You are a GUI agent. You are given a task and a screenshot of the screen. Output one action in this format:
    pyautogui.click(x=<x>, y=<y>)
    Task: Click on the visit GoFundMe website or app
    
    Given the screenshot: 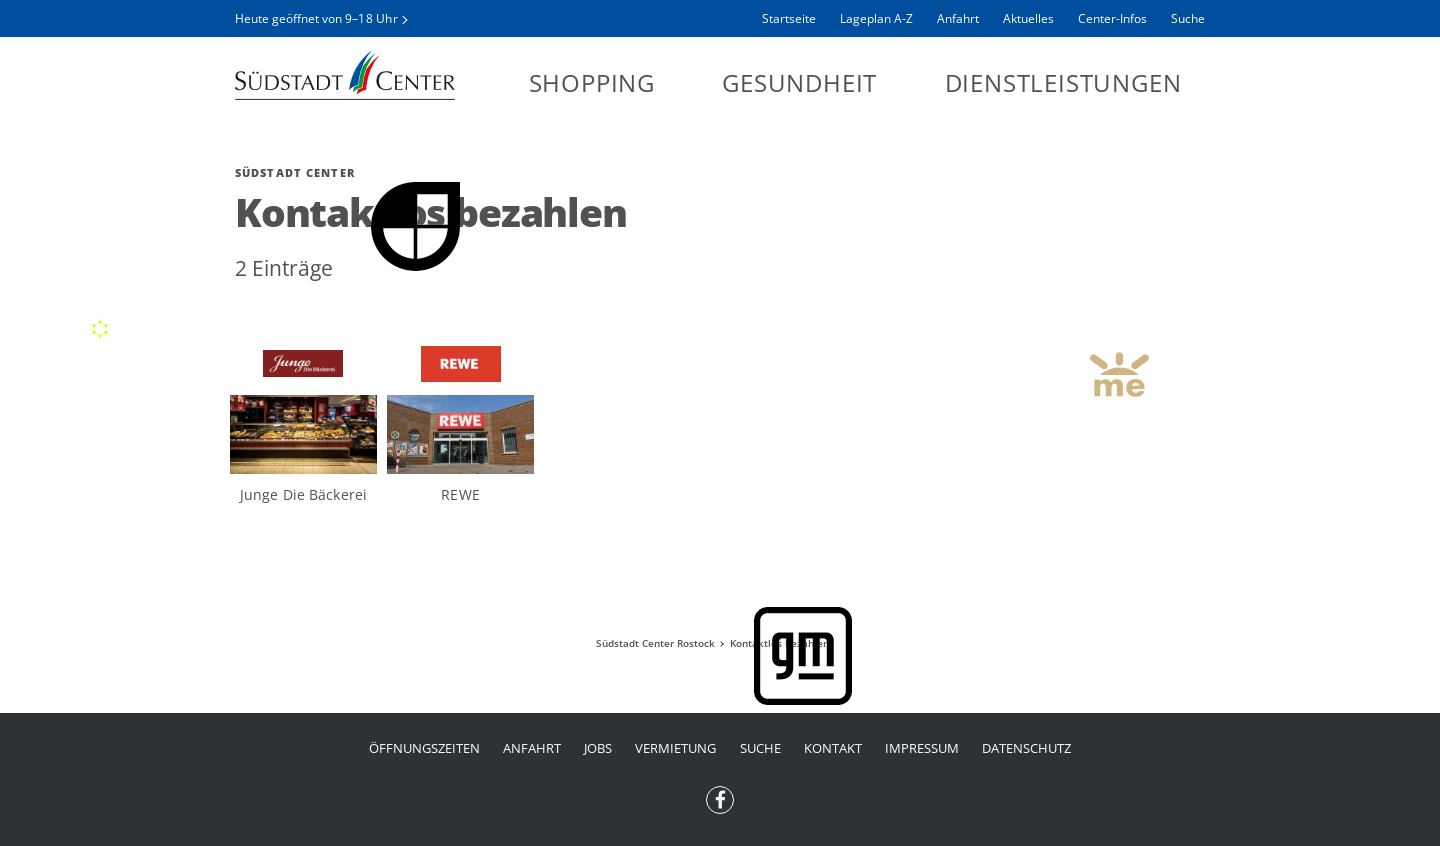 What is the action you would take?
    pyautogui.click(x=1119, y=374)
    